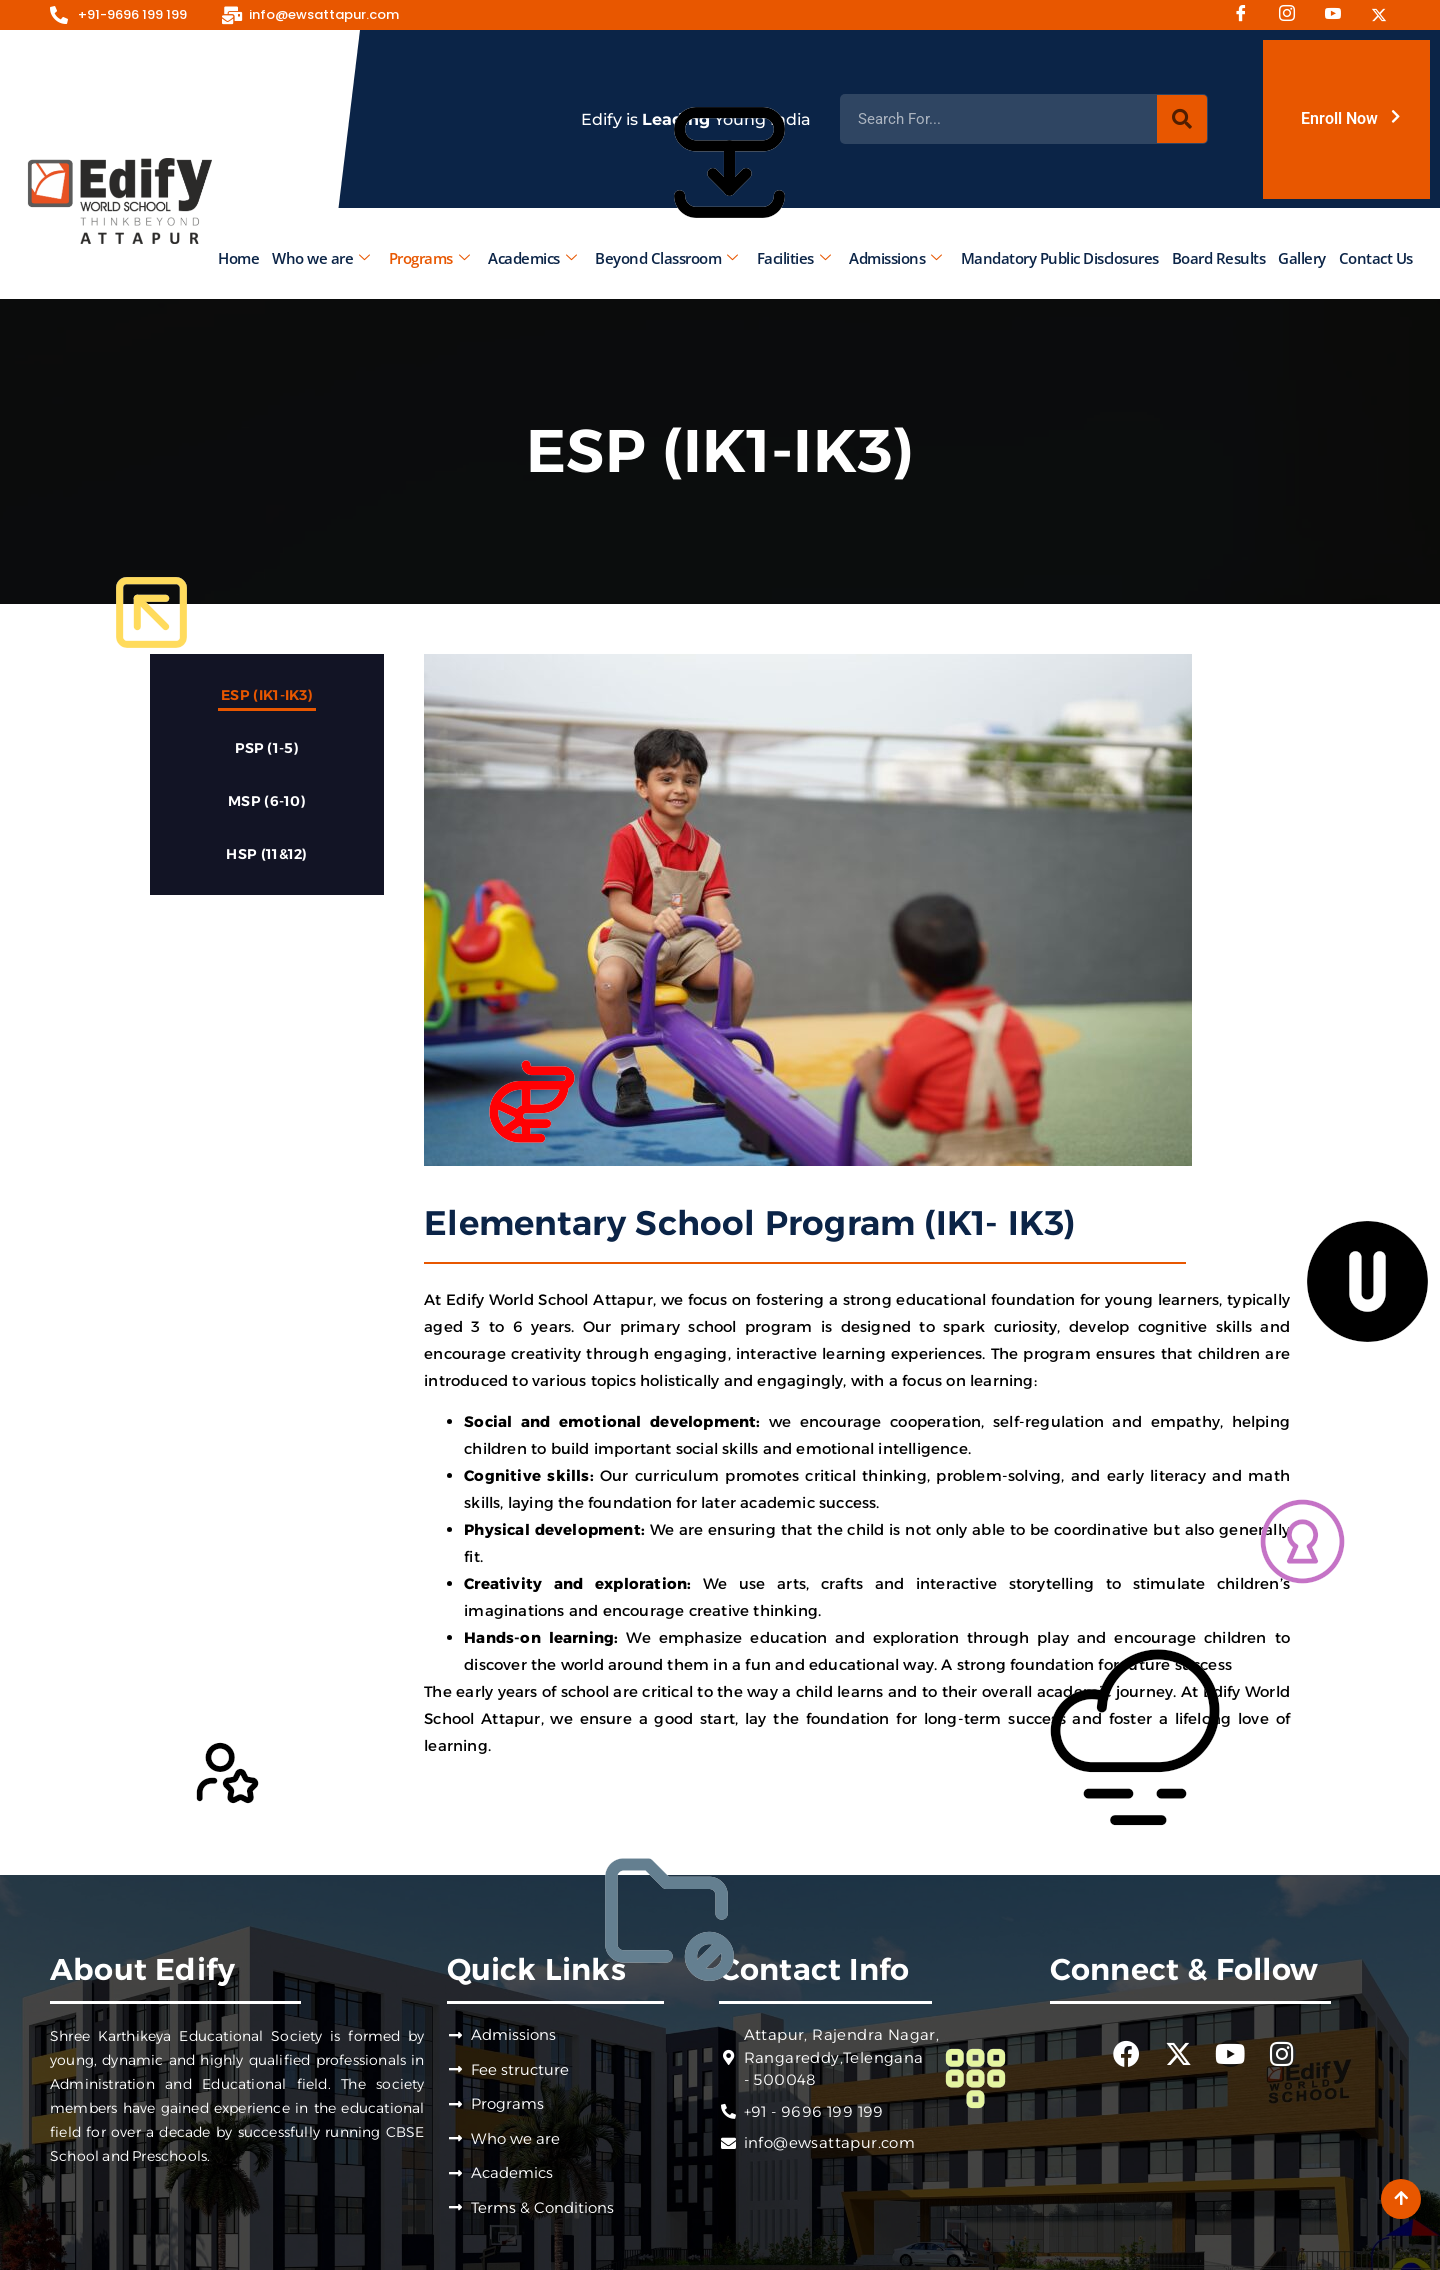 This screenshot has height=2270, width=1440. What do you see at coordinates (226, 1772) in the screenshot?
I see `view favorite or starred user` at bounding box center [226, 1772].